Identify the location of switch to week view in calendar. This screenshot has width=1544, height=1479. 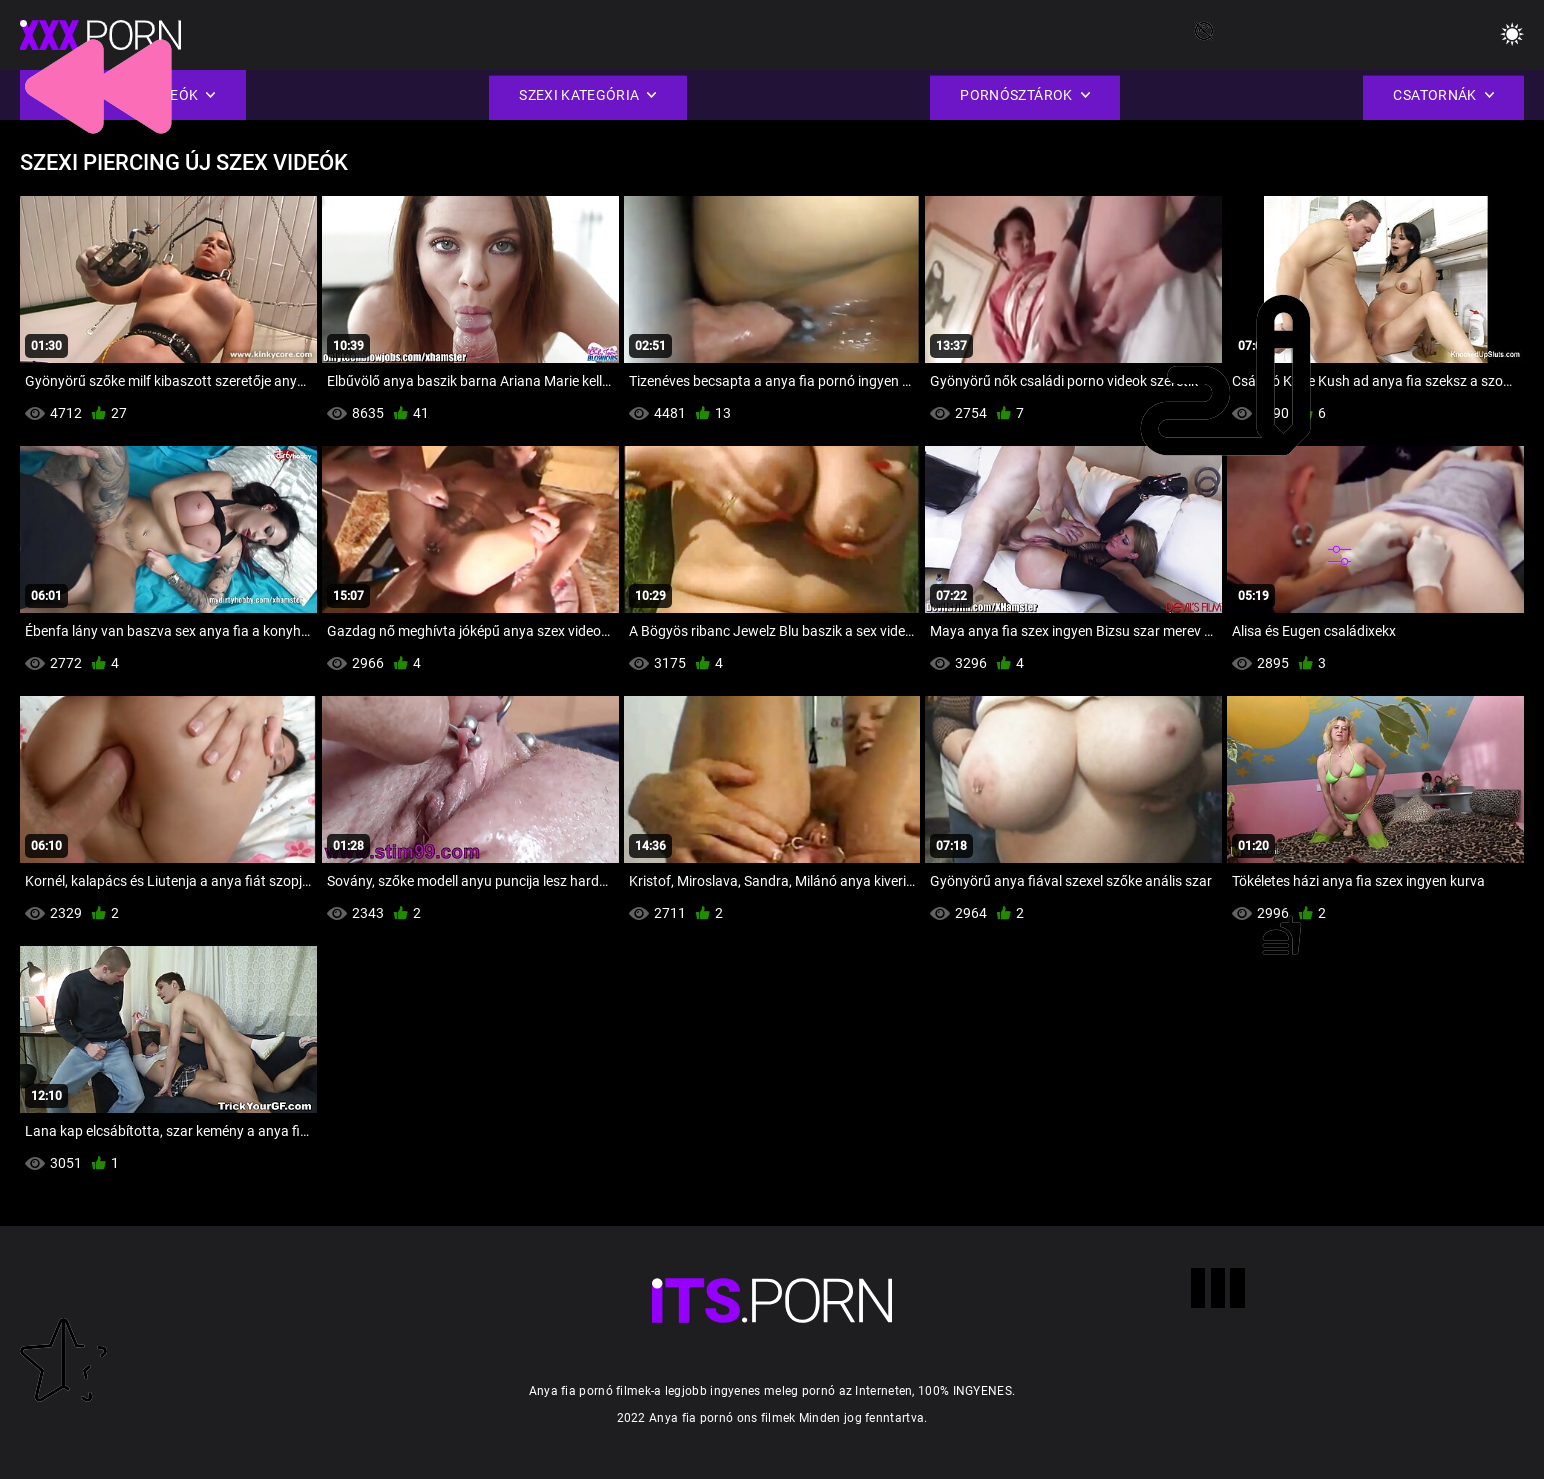
(1219, 1288).